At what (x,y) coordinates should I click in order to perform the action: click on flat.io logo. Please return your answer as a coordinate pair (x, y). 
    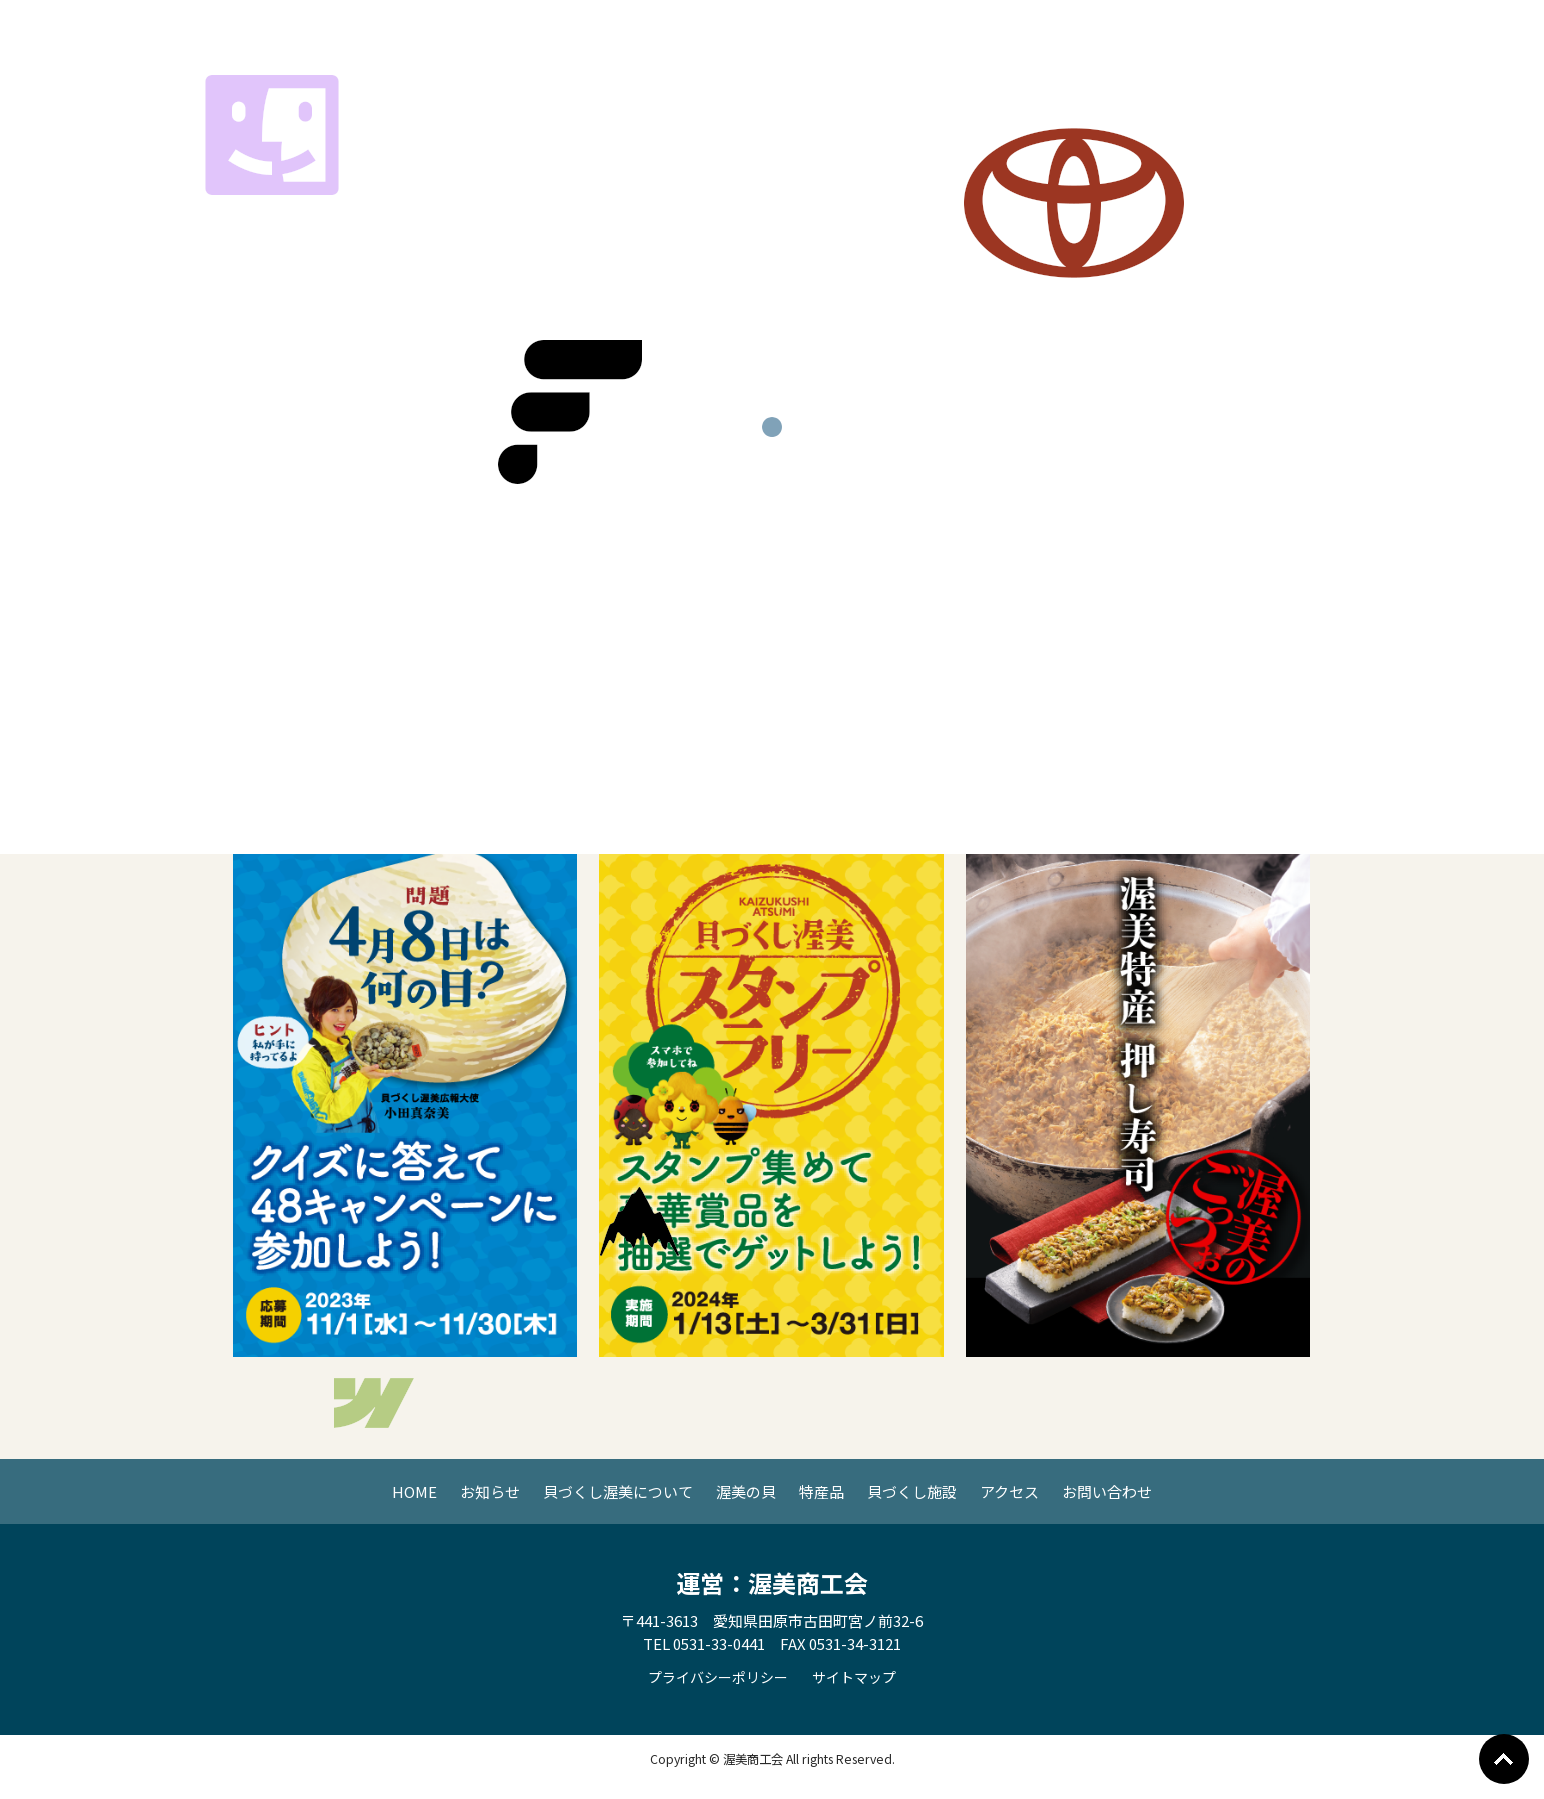
    Looking at the image, I should click on (570, 412).